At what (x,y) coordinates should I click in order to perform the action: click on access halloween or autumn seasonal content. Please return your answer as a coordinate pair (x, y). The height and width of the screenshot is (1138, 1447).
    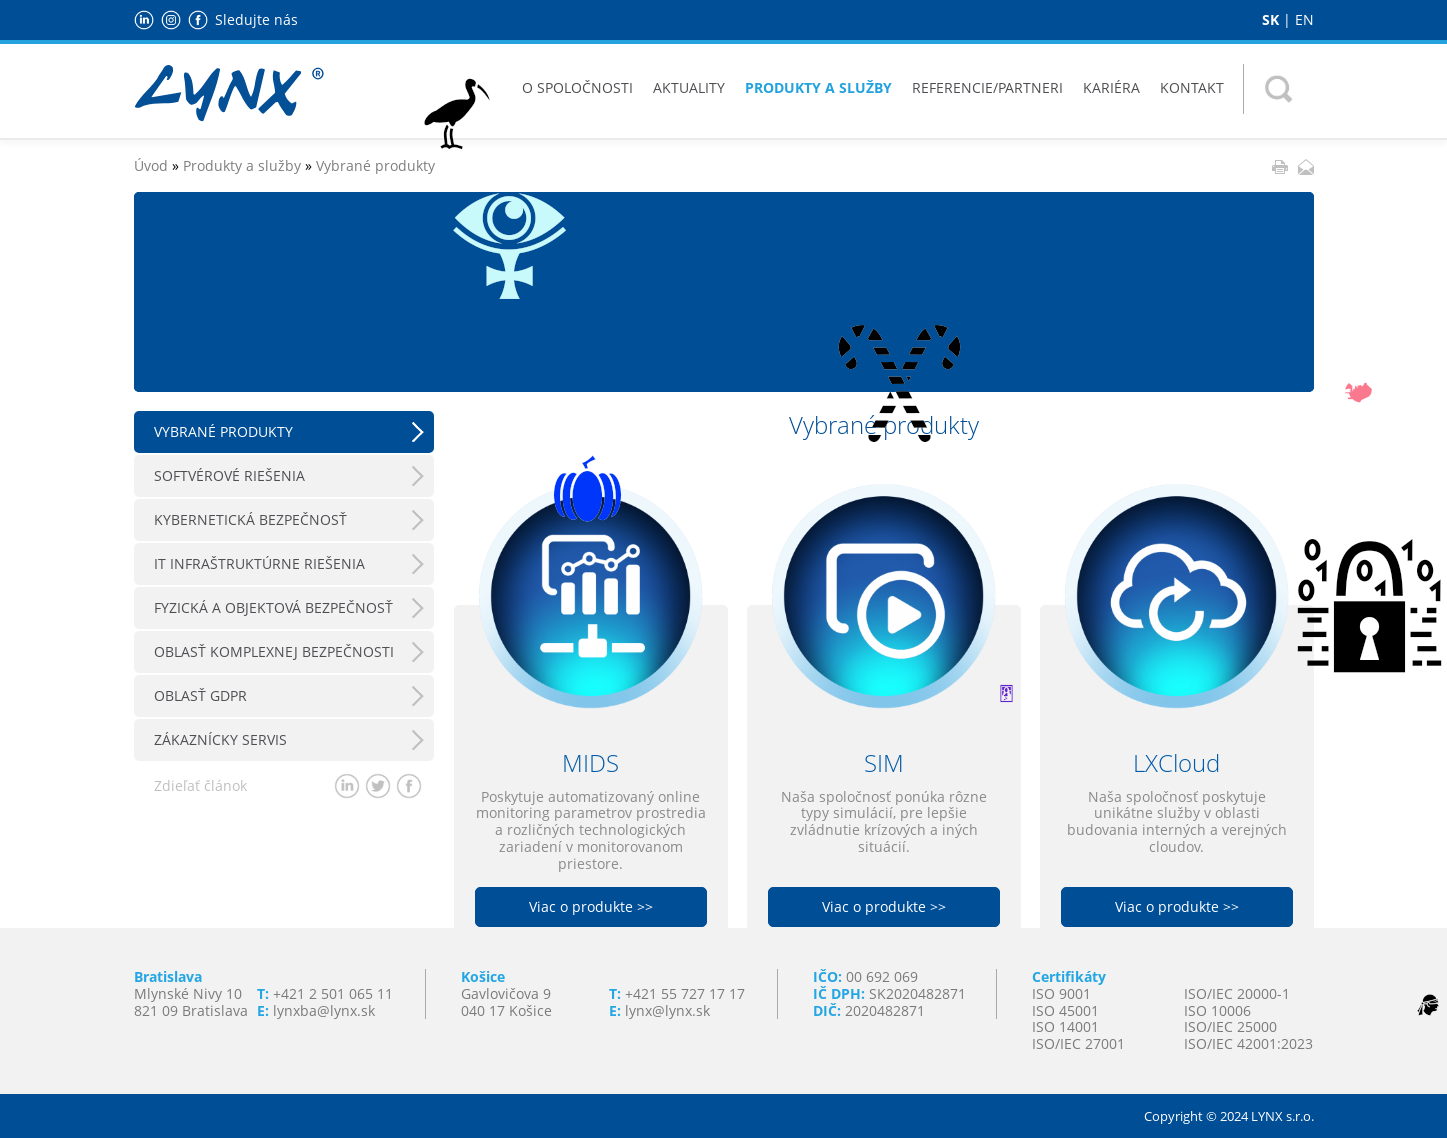
    Looking at the image, I should click on (587, 488).